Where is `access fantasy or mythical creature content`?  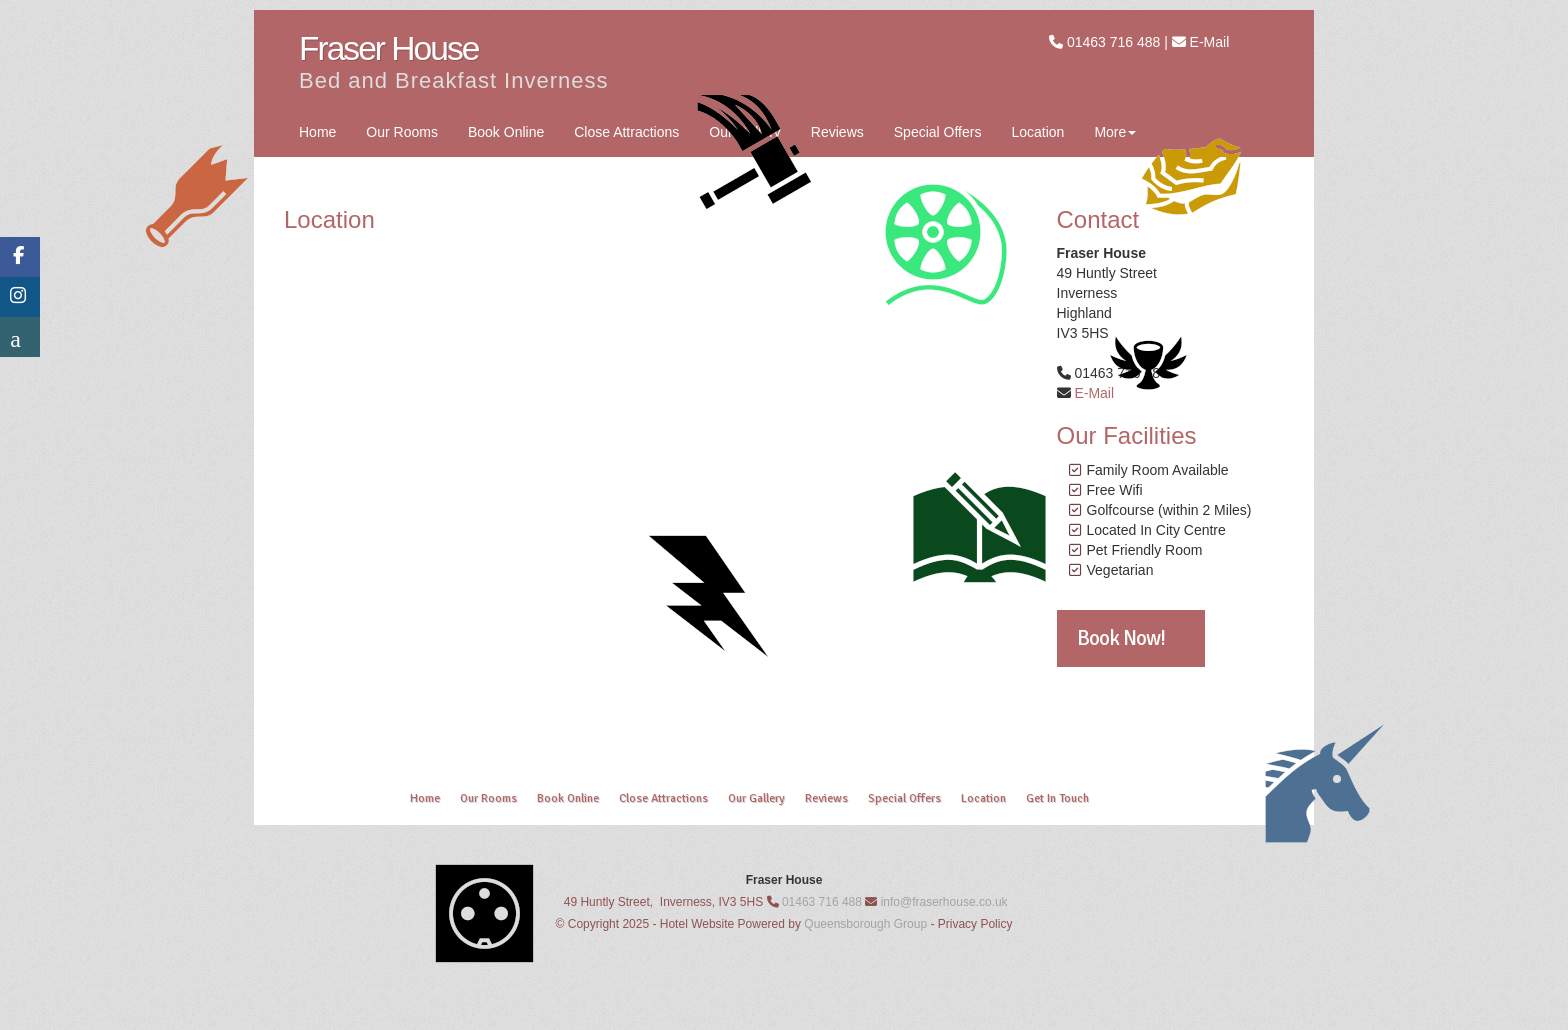
access fantasy or mythical creature content is located at coordinates (1325, 783).